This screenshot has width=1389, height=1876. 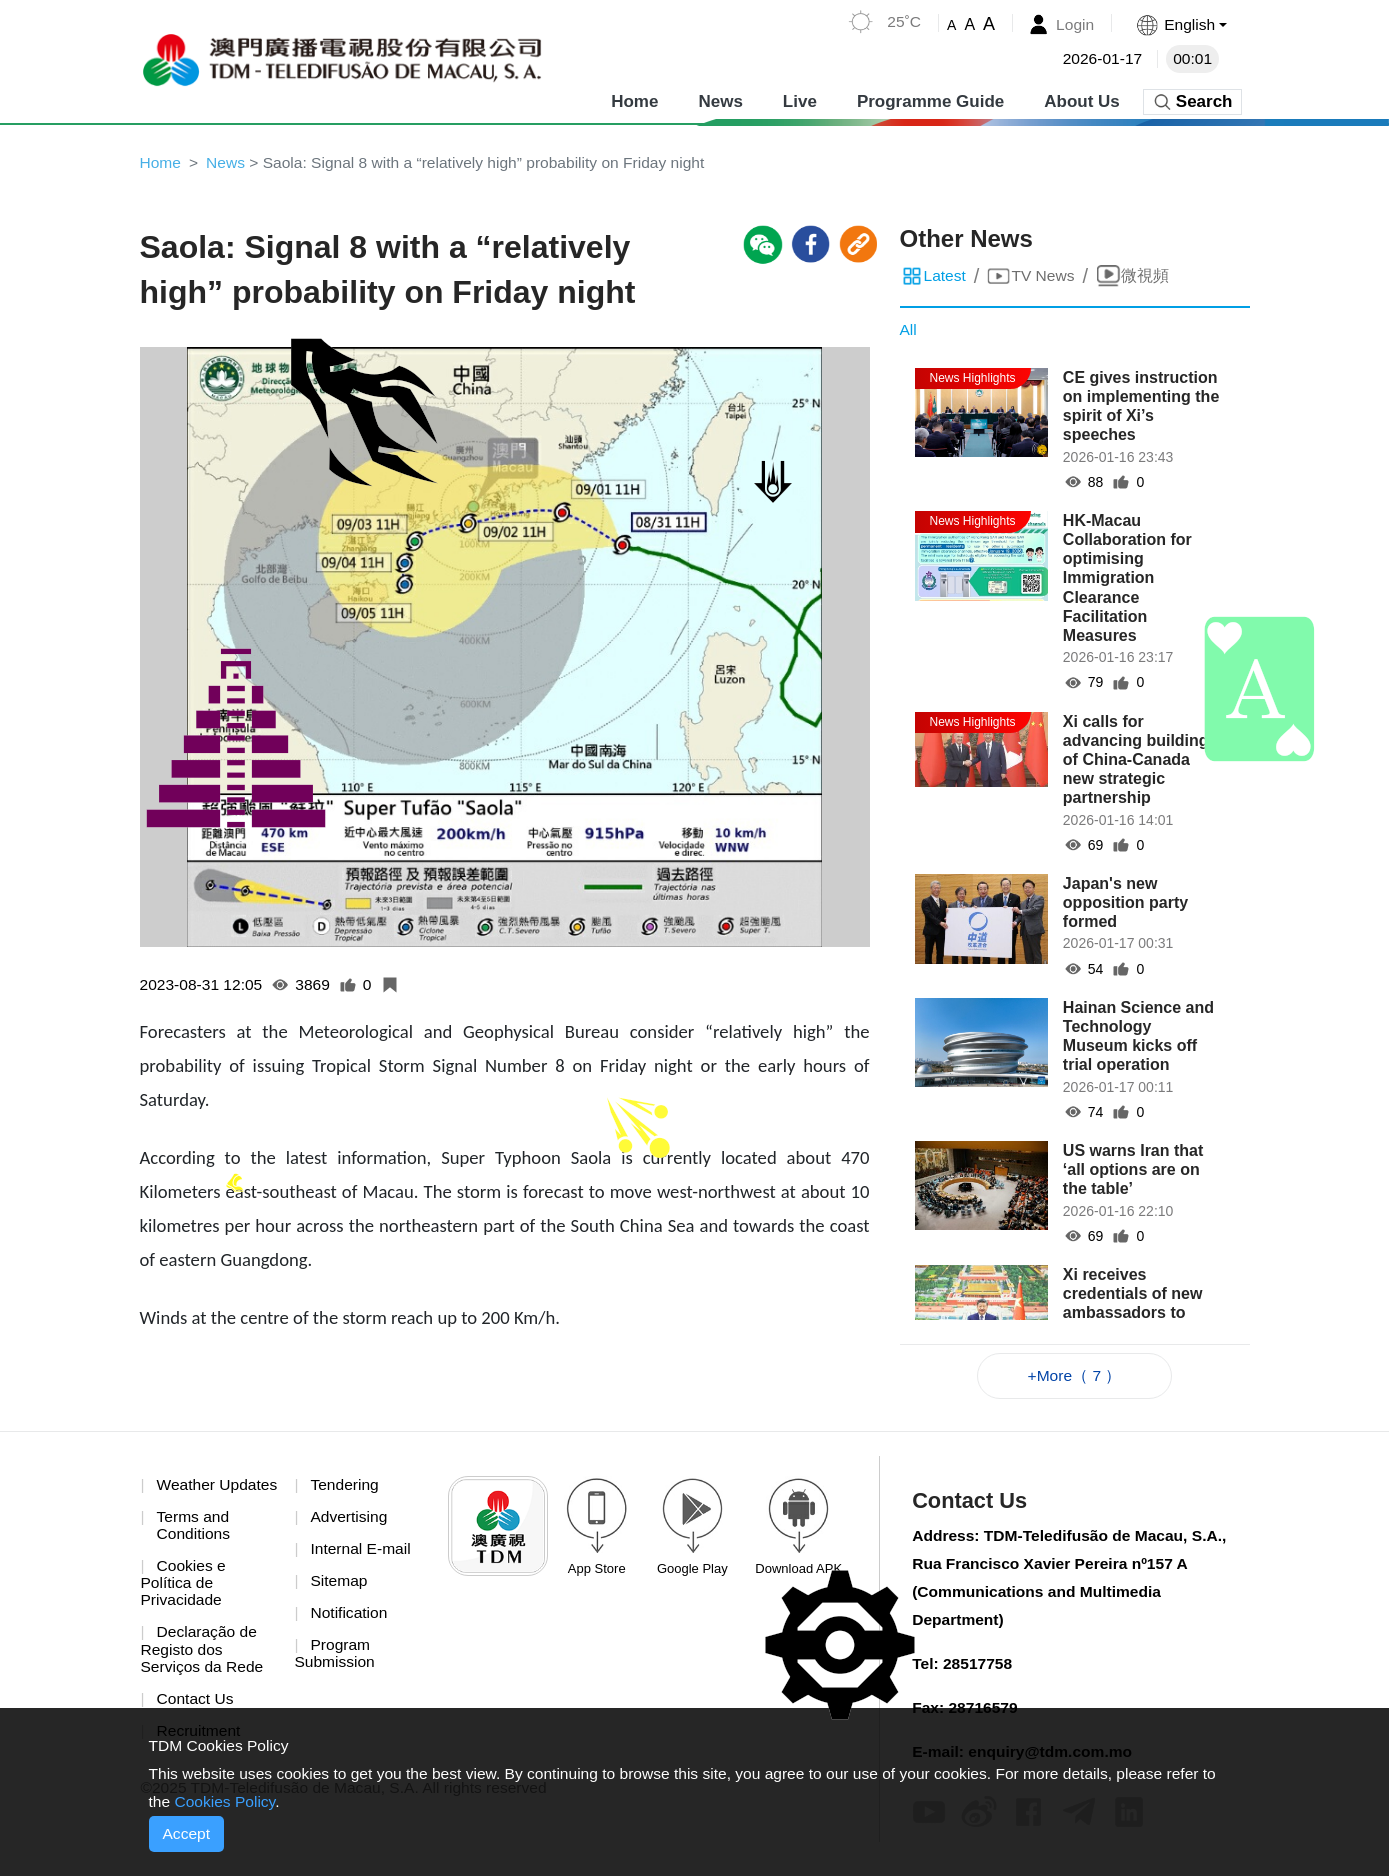 What do you see at coordinates (773, 482) in the screenshot?
I see `indicates falling rock hazard or danger zone` at bounding box center [773, 482].